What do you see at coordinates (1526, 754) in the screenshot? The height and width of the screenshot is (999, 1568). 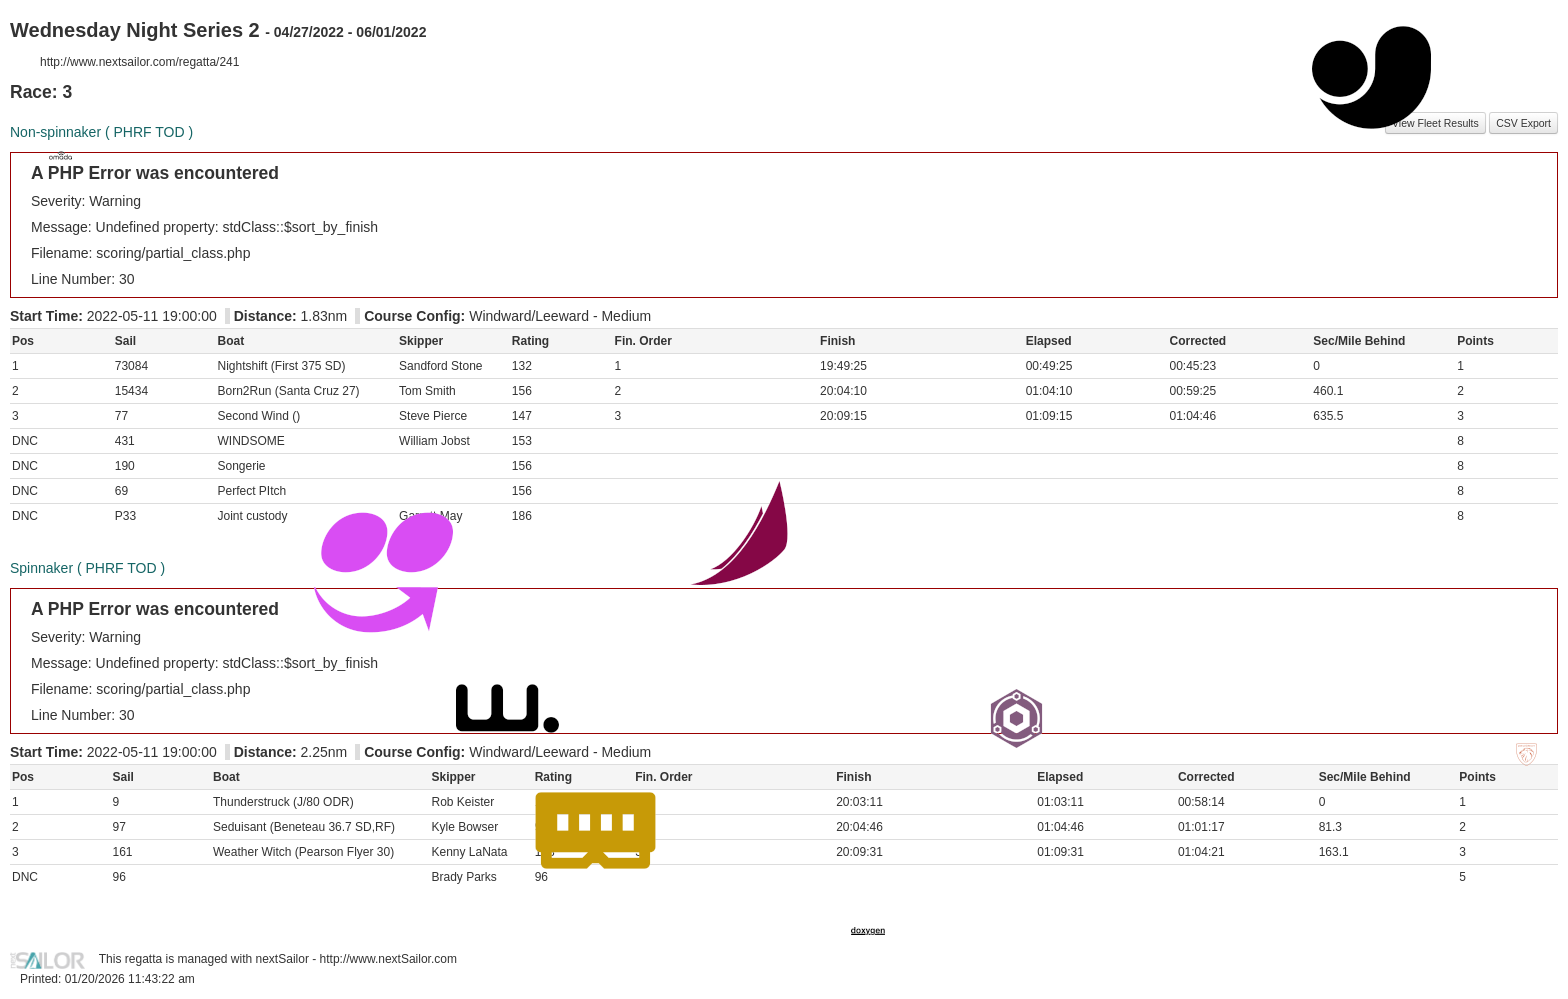 I see `Peugeot brand logo` at bounding box center [1526, 754].